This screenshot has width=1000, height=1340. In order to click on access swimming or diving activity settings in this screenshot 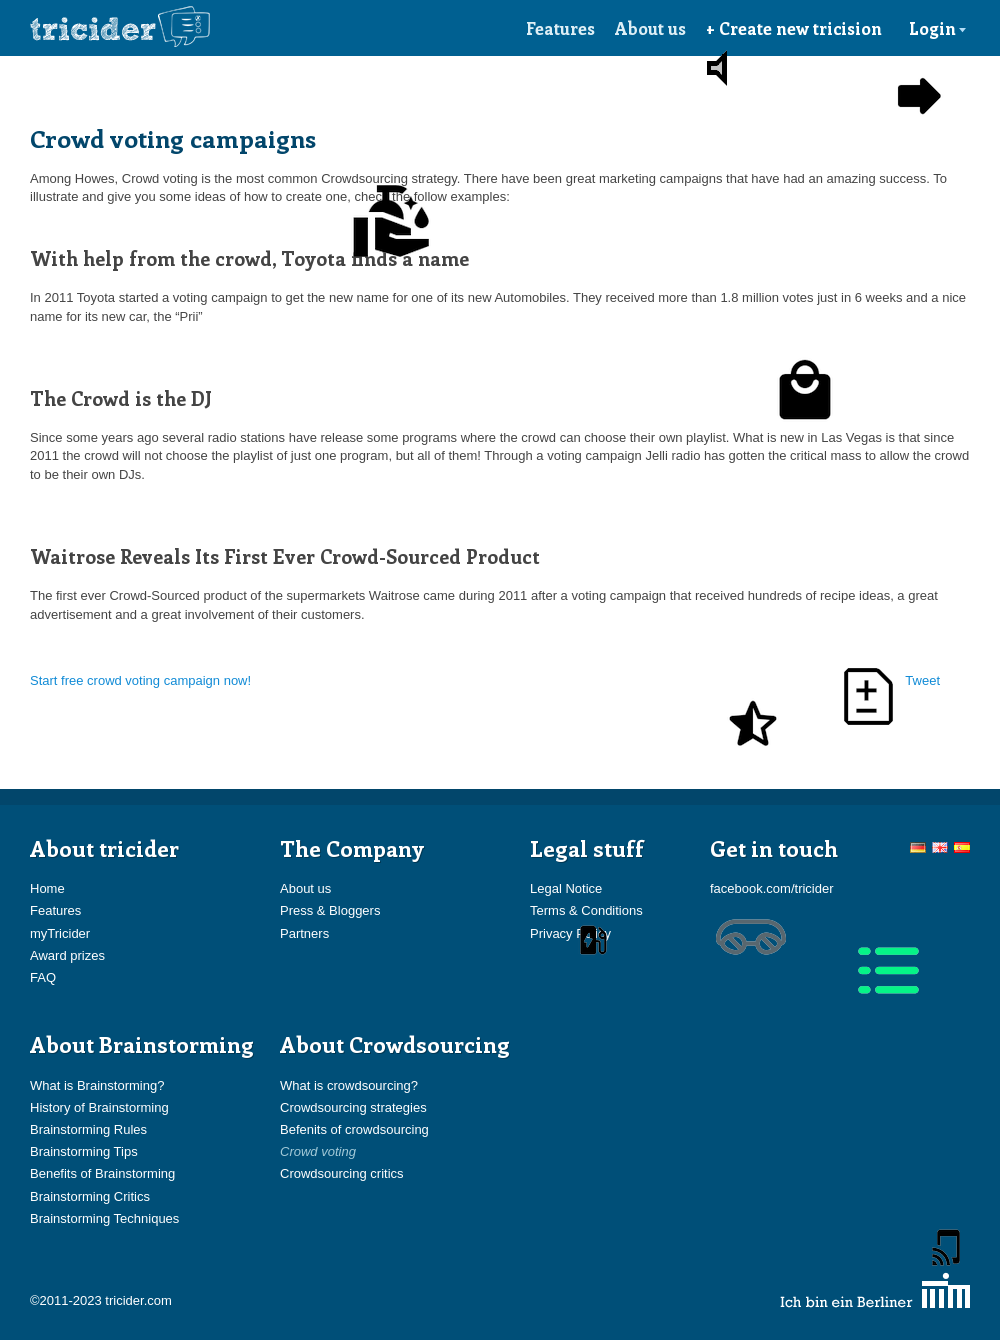, I will do `click(751, 937)`.